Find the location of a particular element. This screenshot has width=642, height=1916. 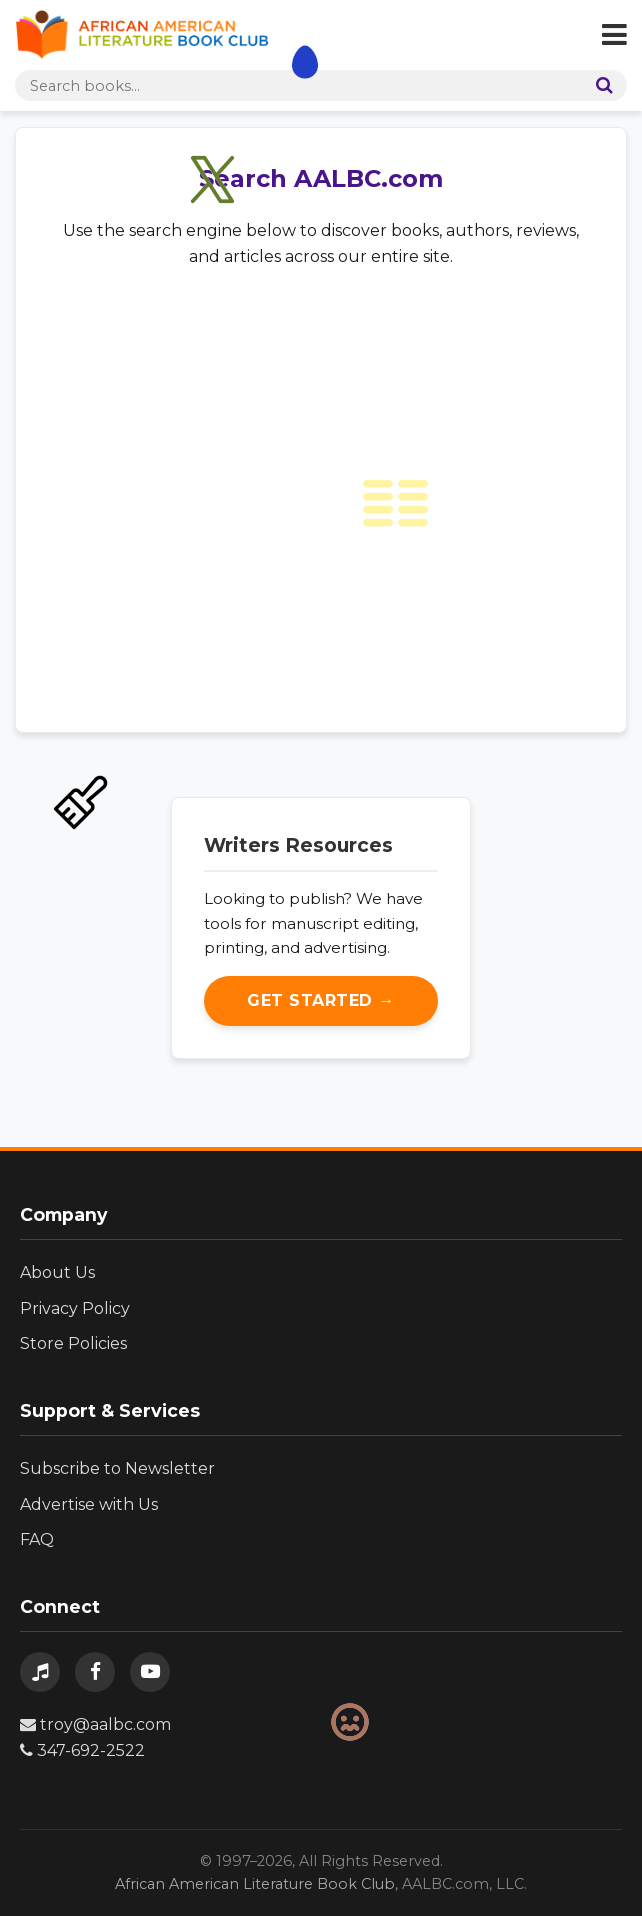

access painting or drawing tools is located at coordinates (81, 801).